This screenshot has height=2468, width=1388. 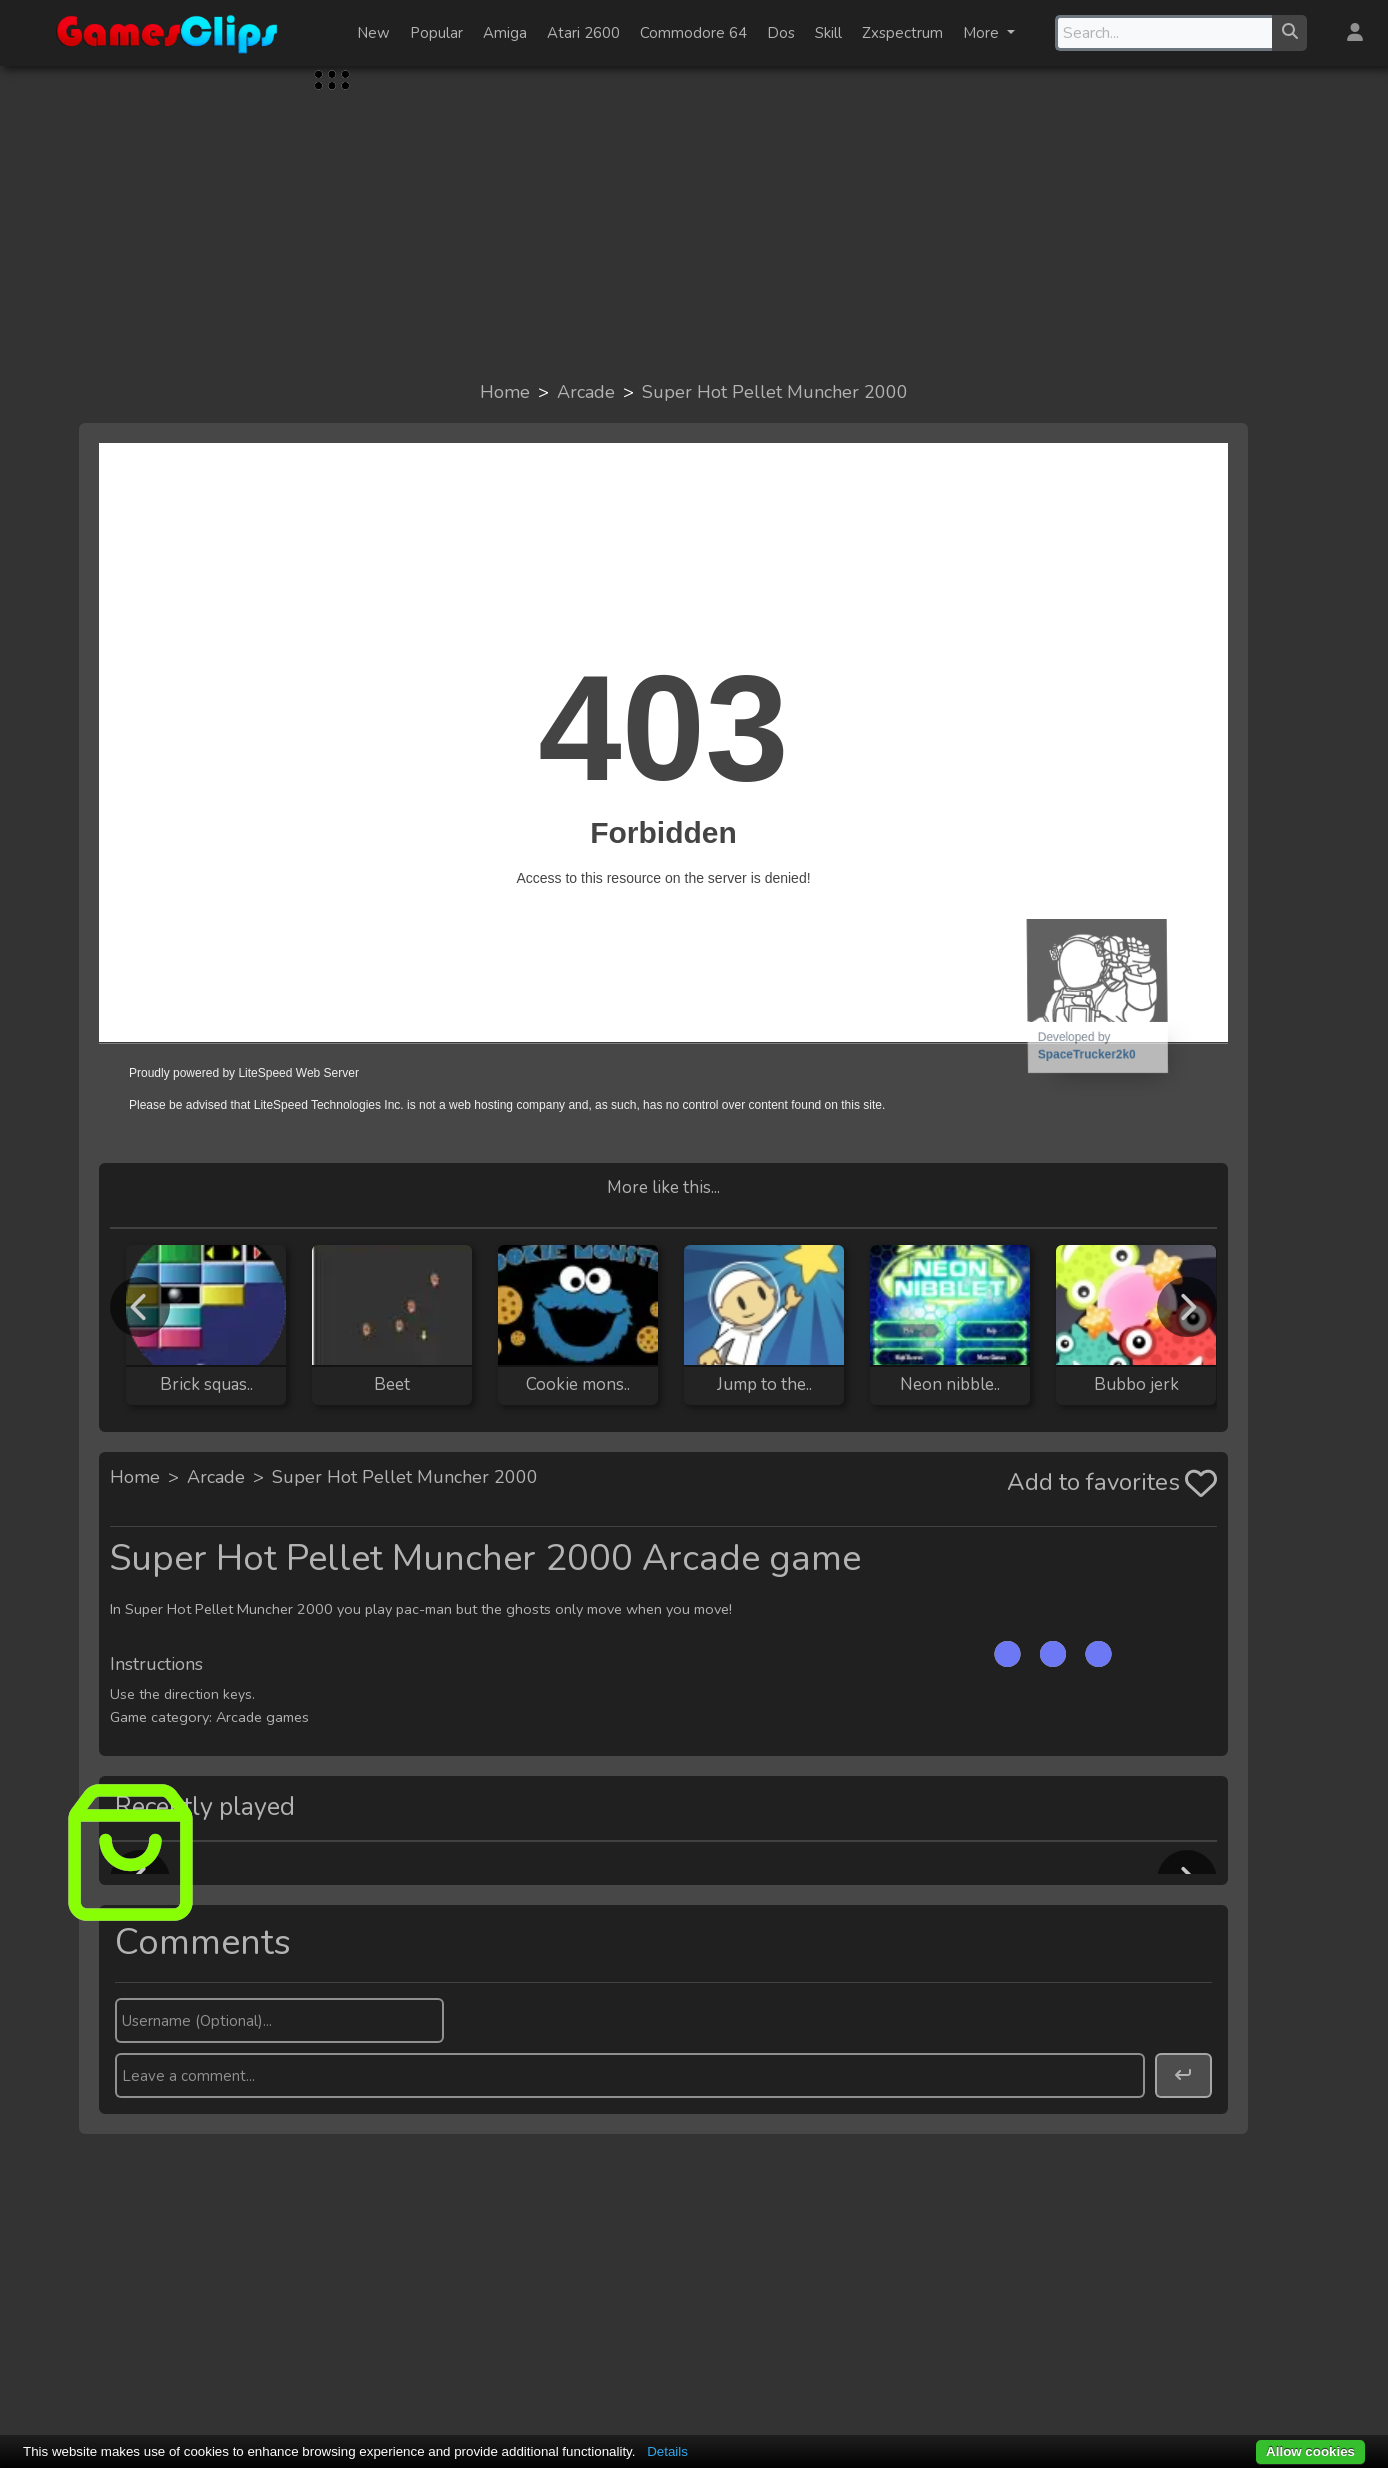 I want to click on access more options or actions, so click(x=1053, y=1654).